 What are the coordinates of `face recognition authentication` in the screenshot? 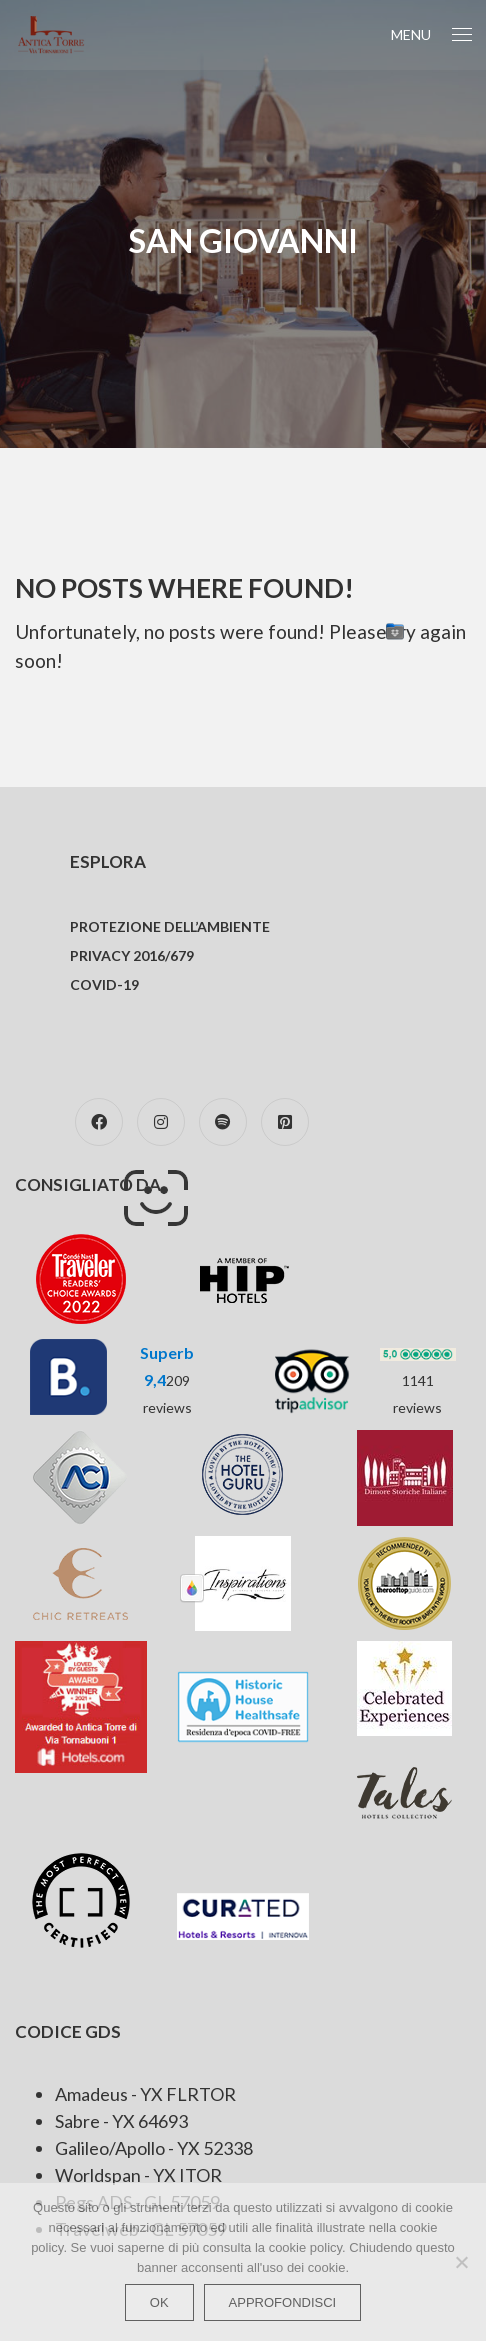 It's located at (156, 1198).